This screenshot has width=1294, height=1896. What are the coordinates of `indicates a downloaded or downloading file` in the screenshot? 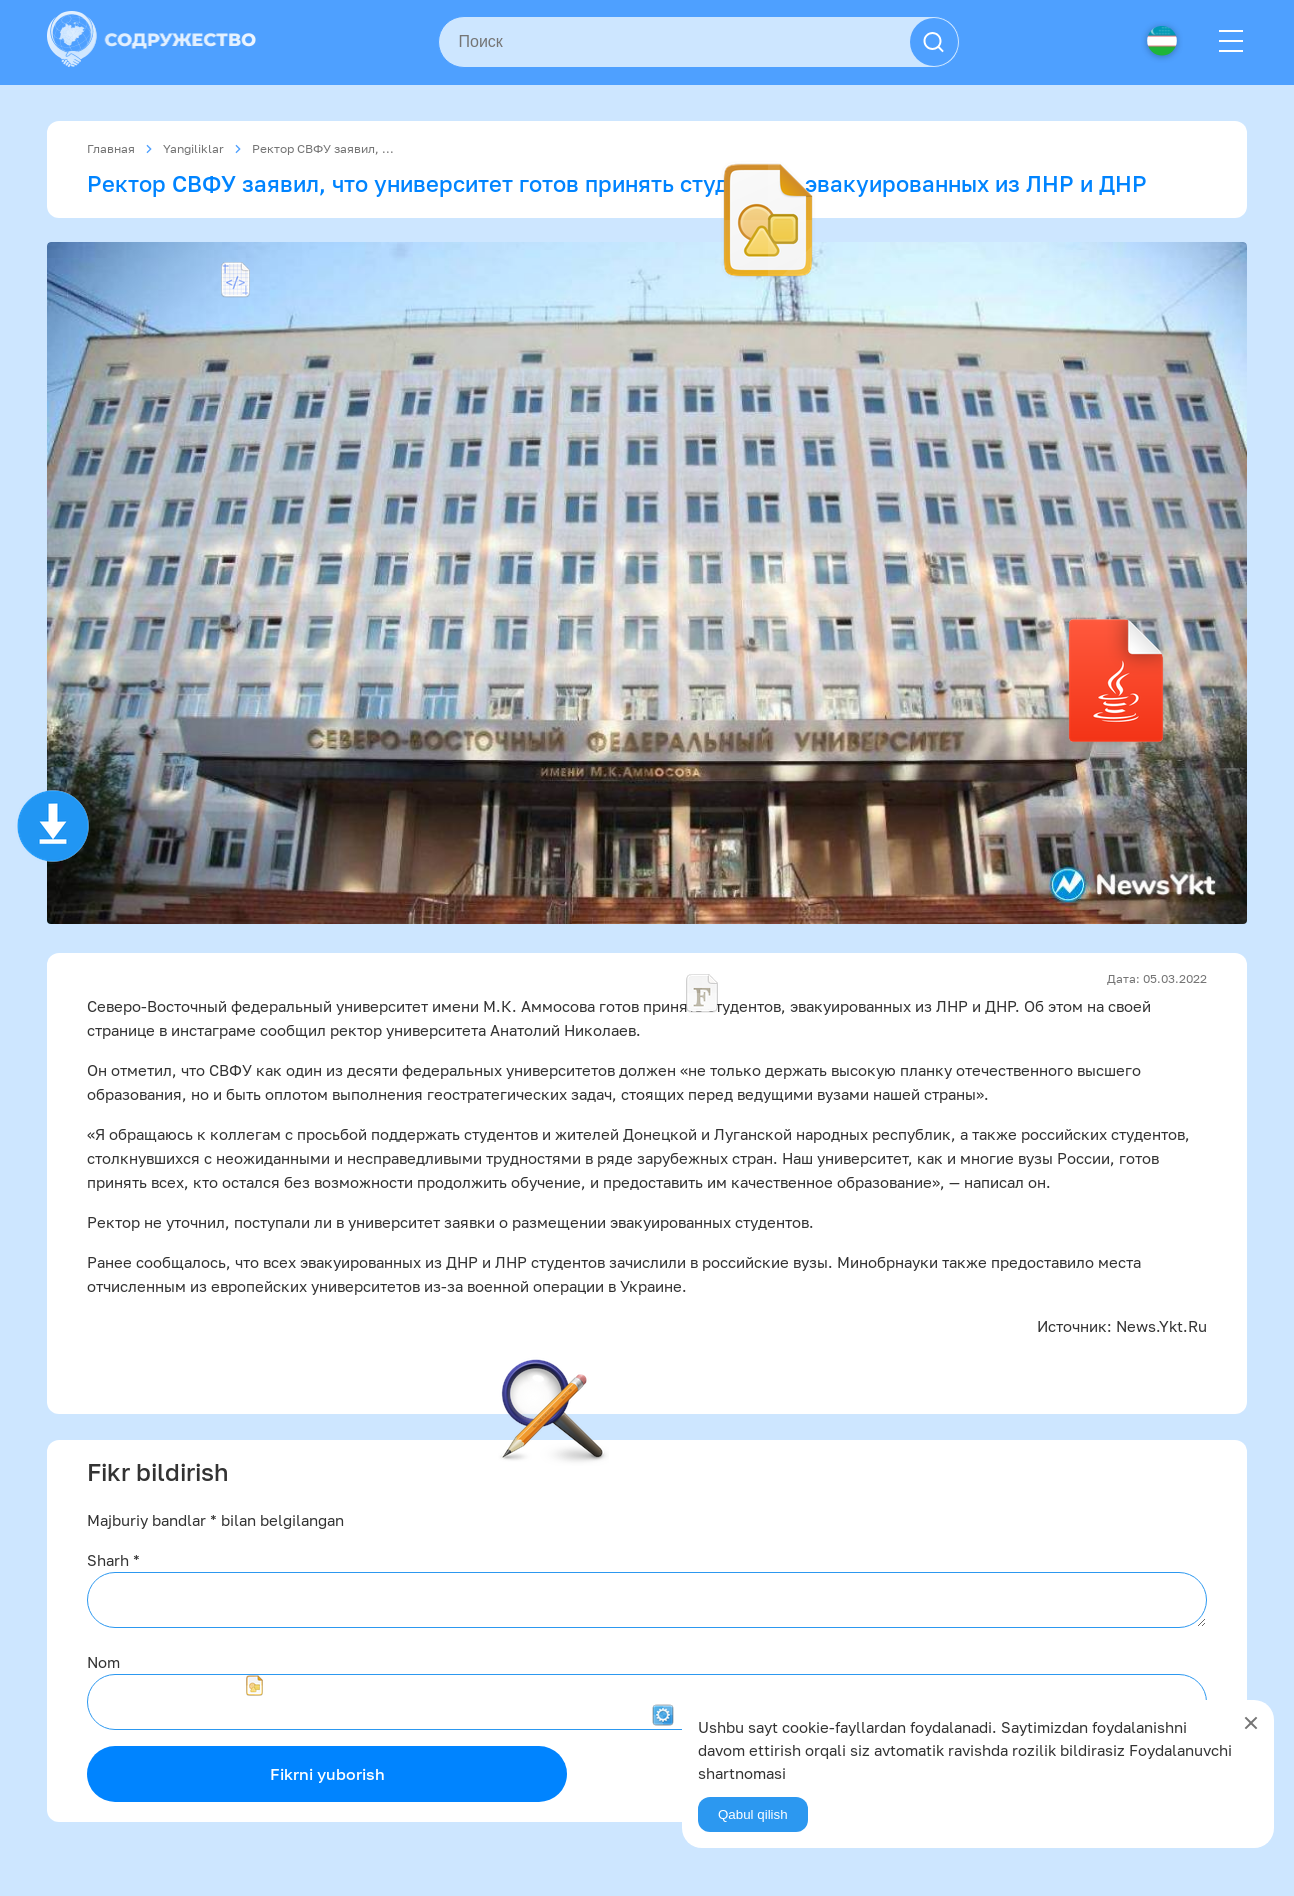 It's located at (53, 826).